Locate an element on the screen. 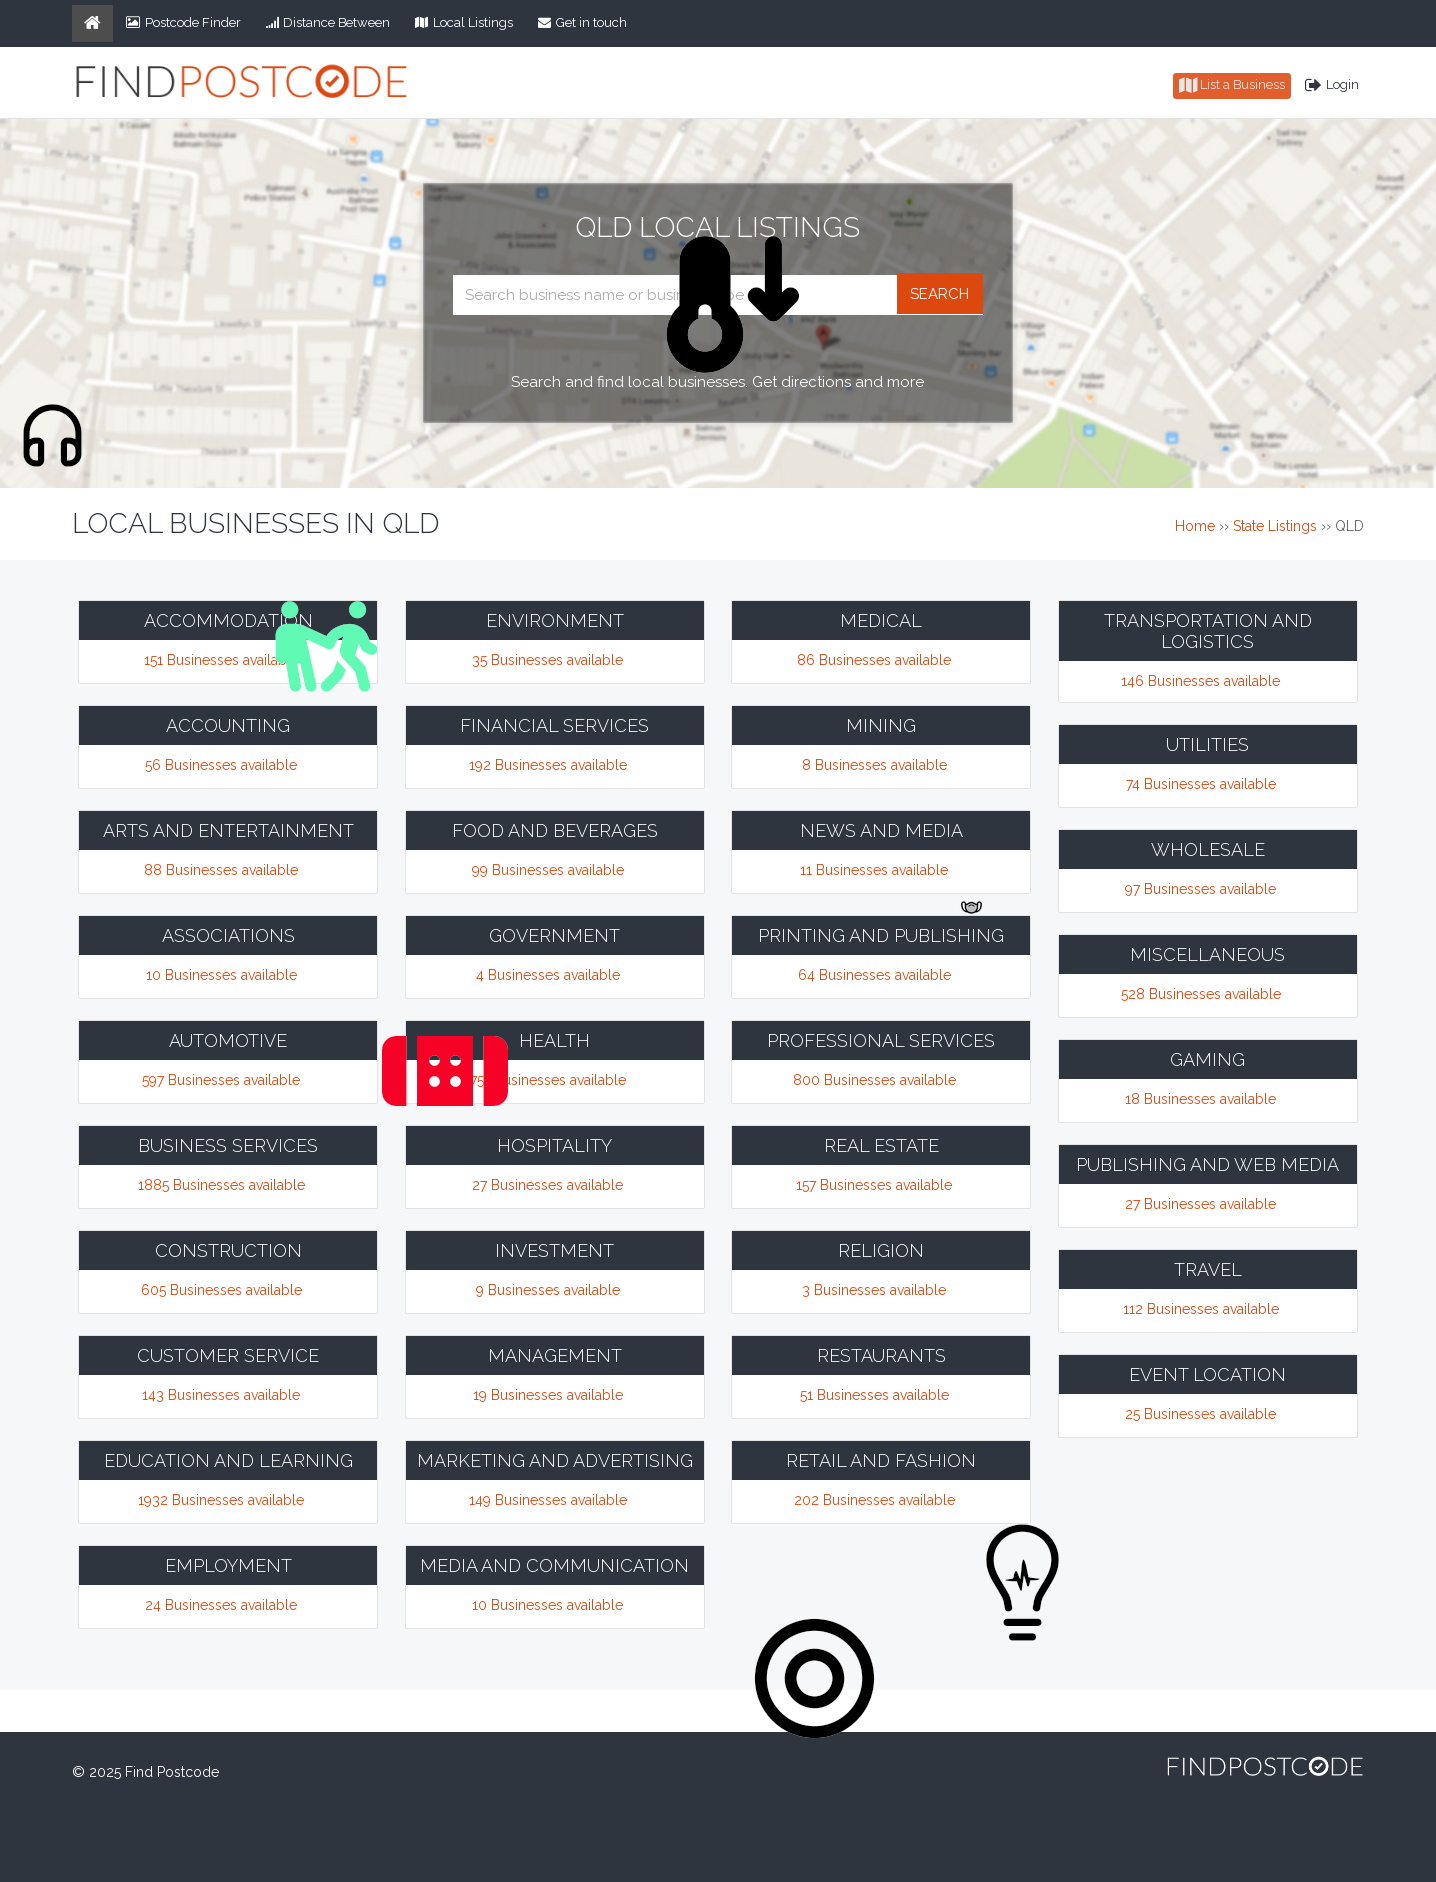 Image resolution: width=1436 pixels, height=1882 pixels. listen to audio or music is located at coordinates (52, 437).